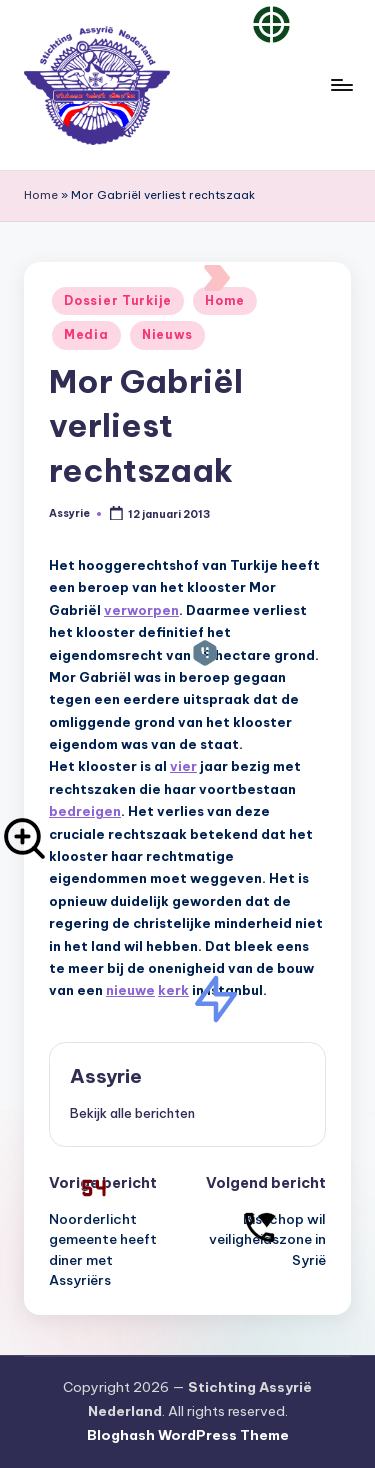 This screenshot has width=375, height=1468. What do you see at coordinates (217, 278) in the screenshot?
I see `navigate to the next item or step` at bounding box center [217, 278].